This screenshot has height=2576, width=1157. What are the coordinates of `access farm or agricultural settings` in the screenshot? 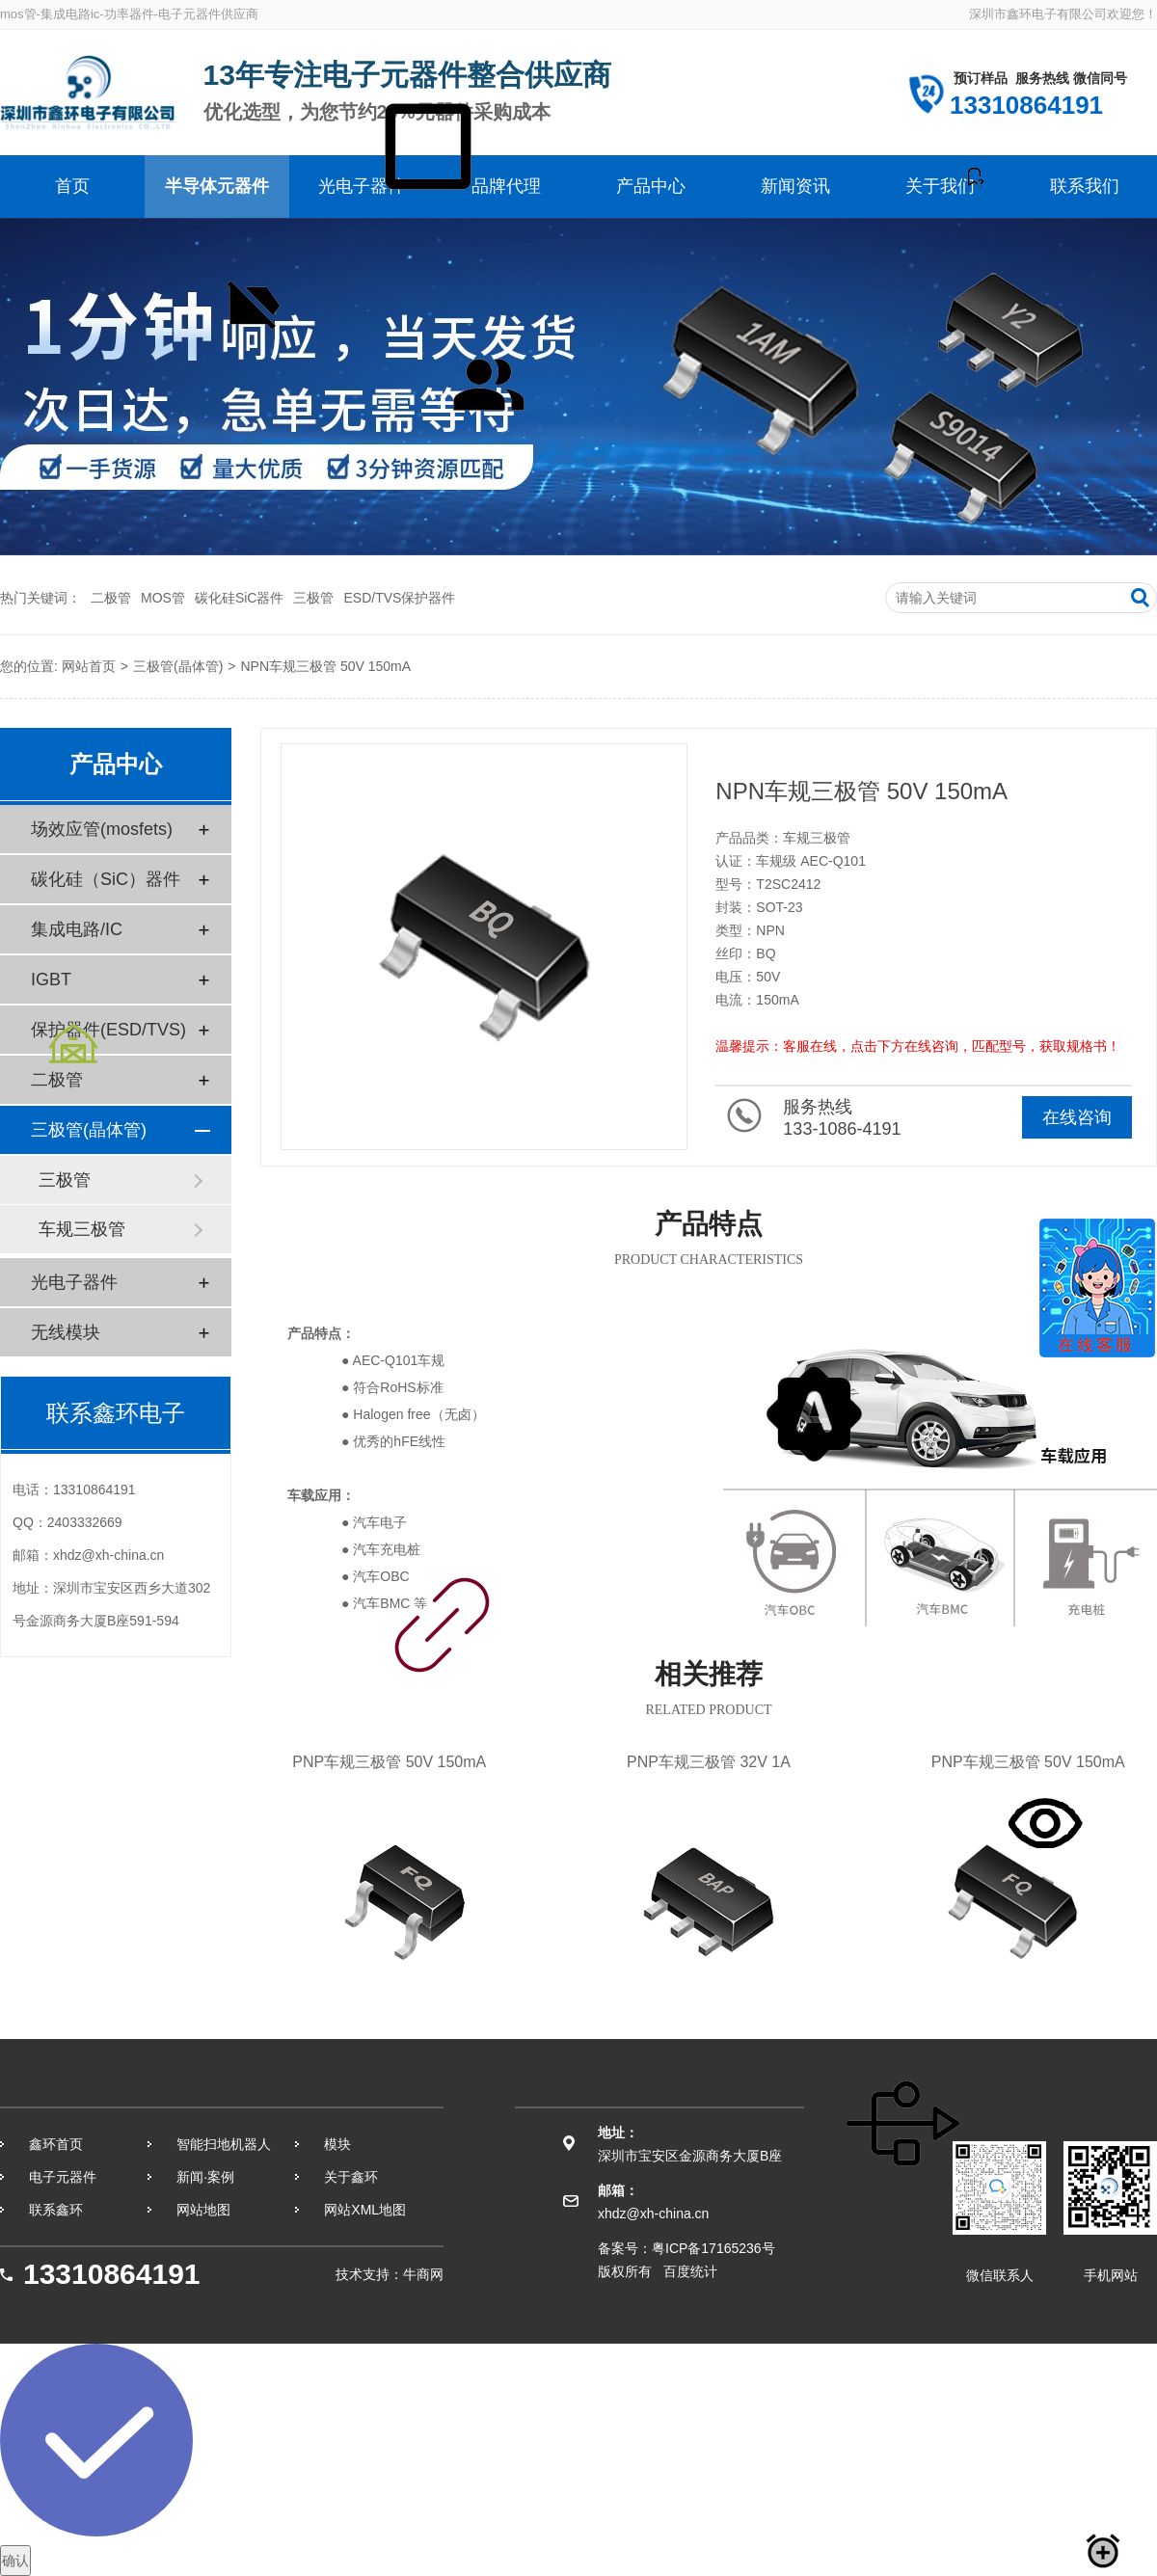 It's located at (73, 1047).